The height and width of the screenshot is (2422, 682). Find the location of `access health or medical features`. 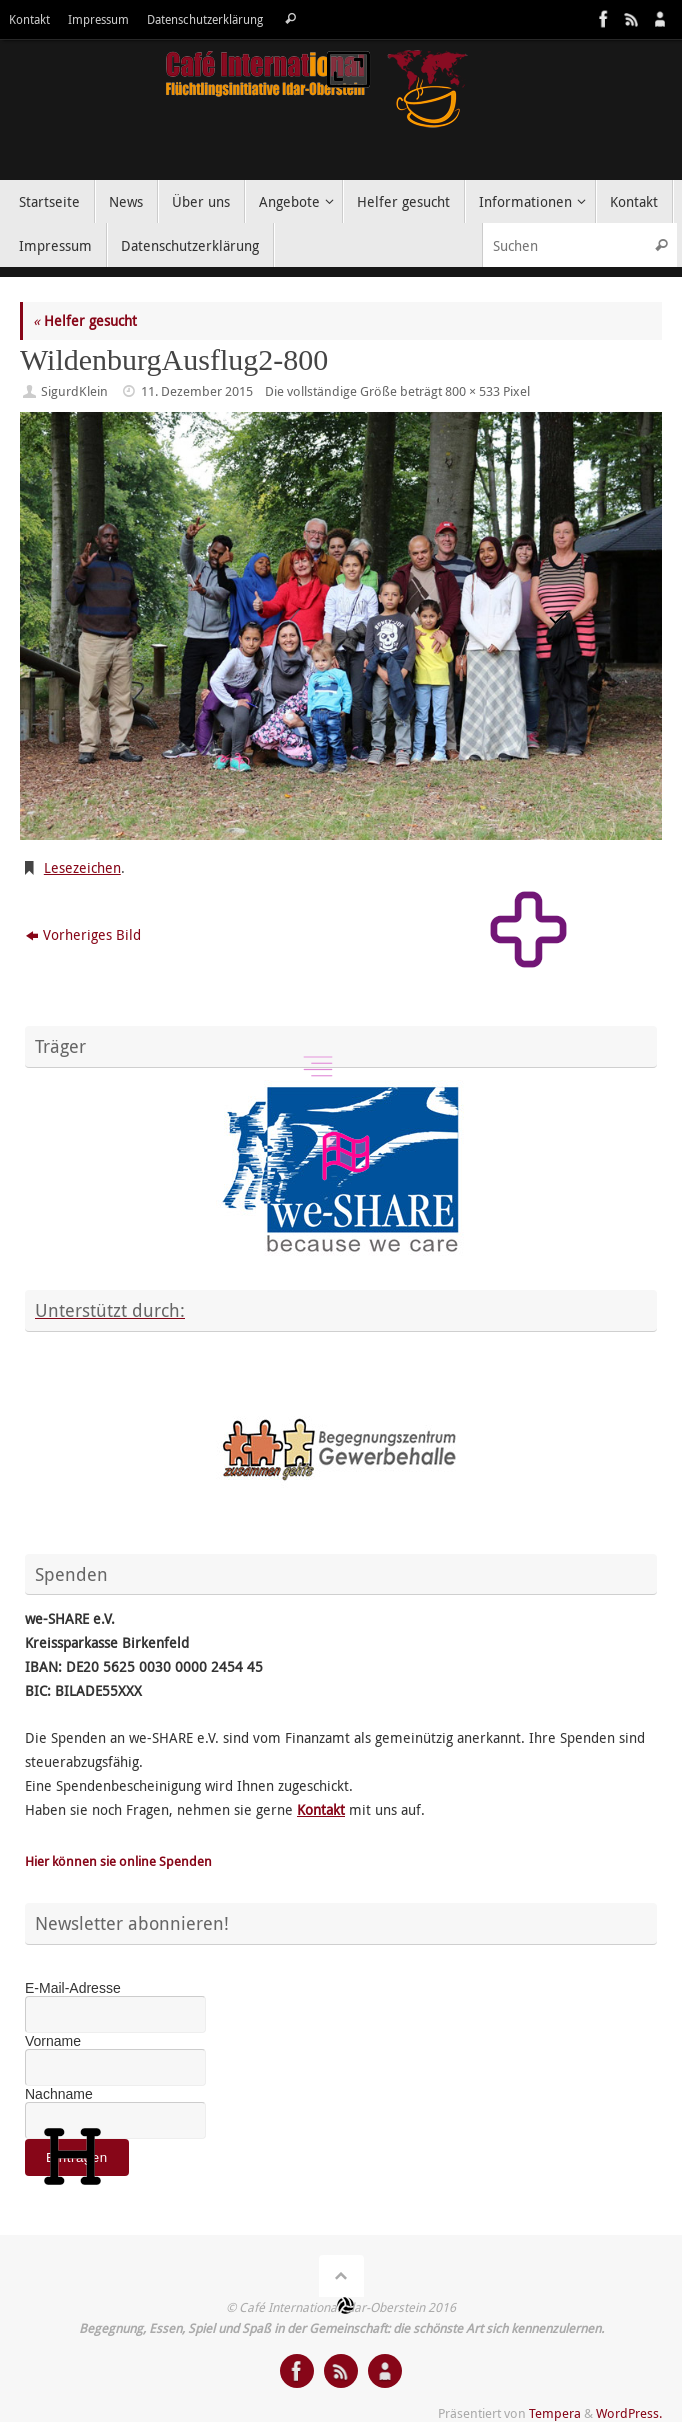

access health or medical features is located at coordinates (528, 929).